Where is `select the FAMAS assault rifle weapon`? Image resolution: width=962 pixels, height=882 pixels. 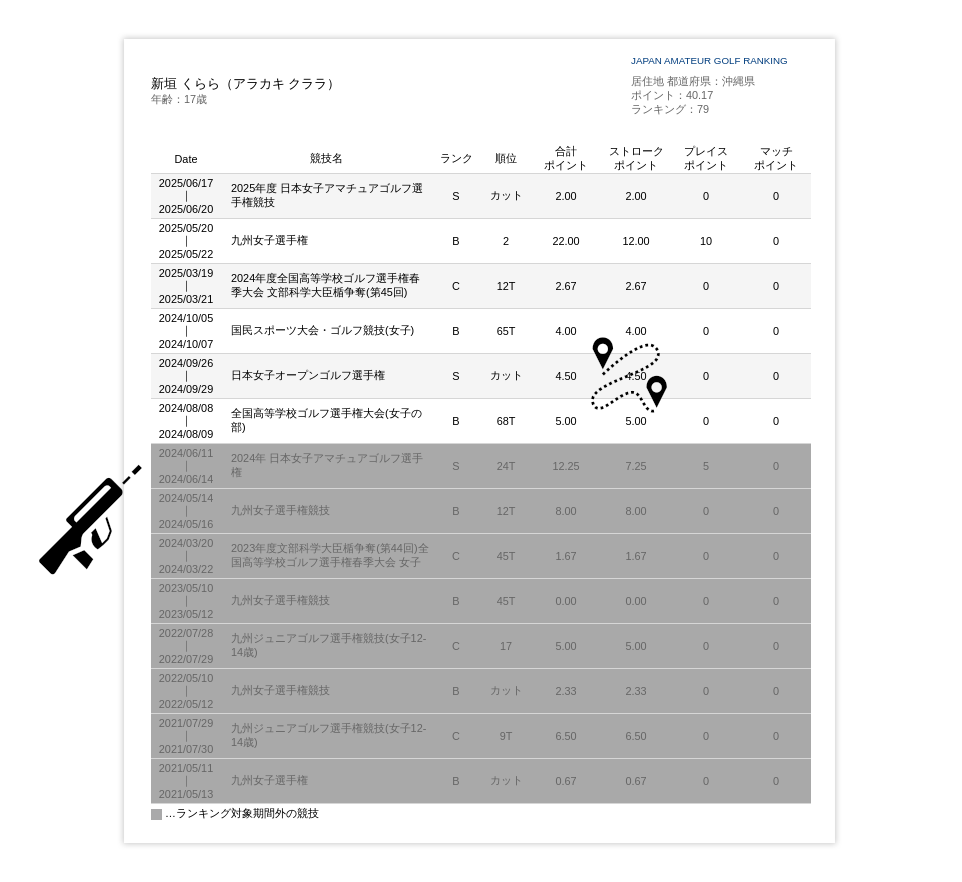
select the FAMAS assault rifle weapon is located at coordinates (90, 519).